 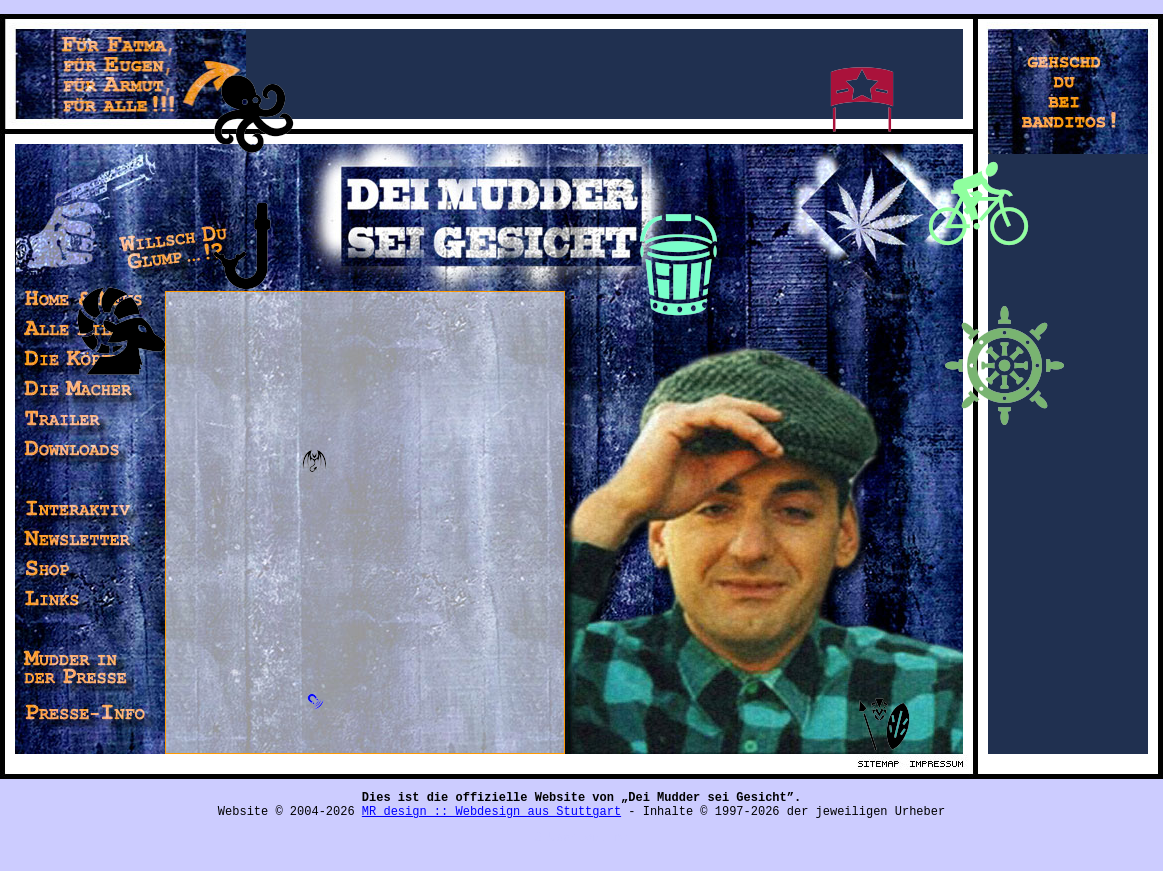 What do you see at coordinates (315, 701) in the screenshot?
I see `attract or collect items in a game` at bounding box center [315, 701].